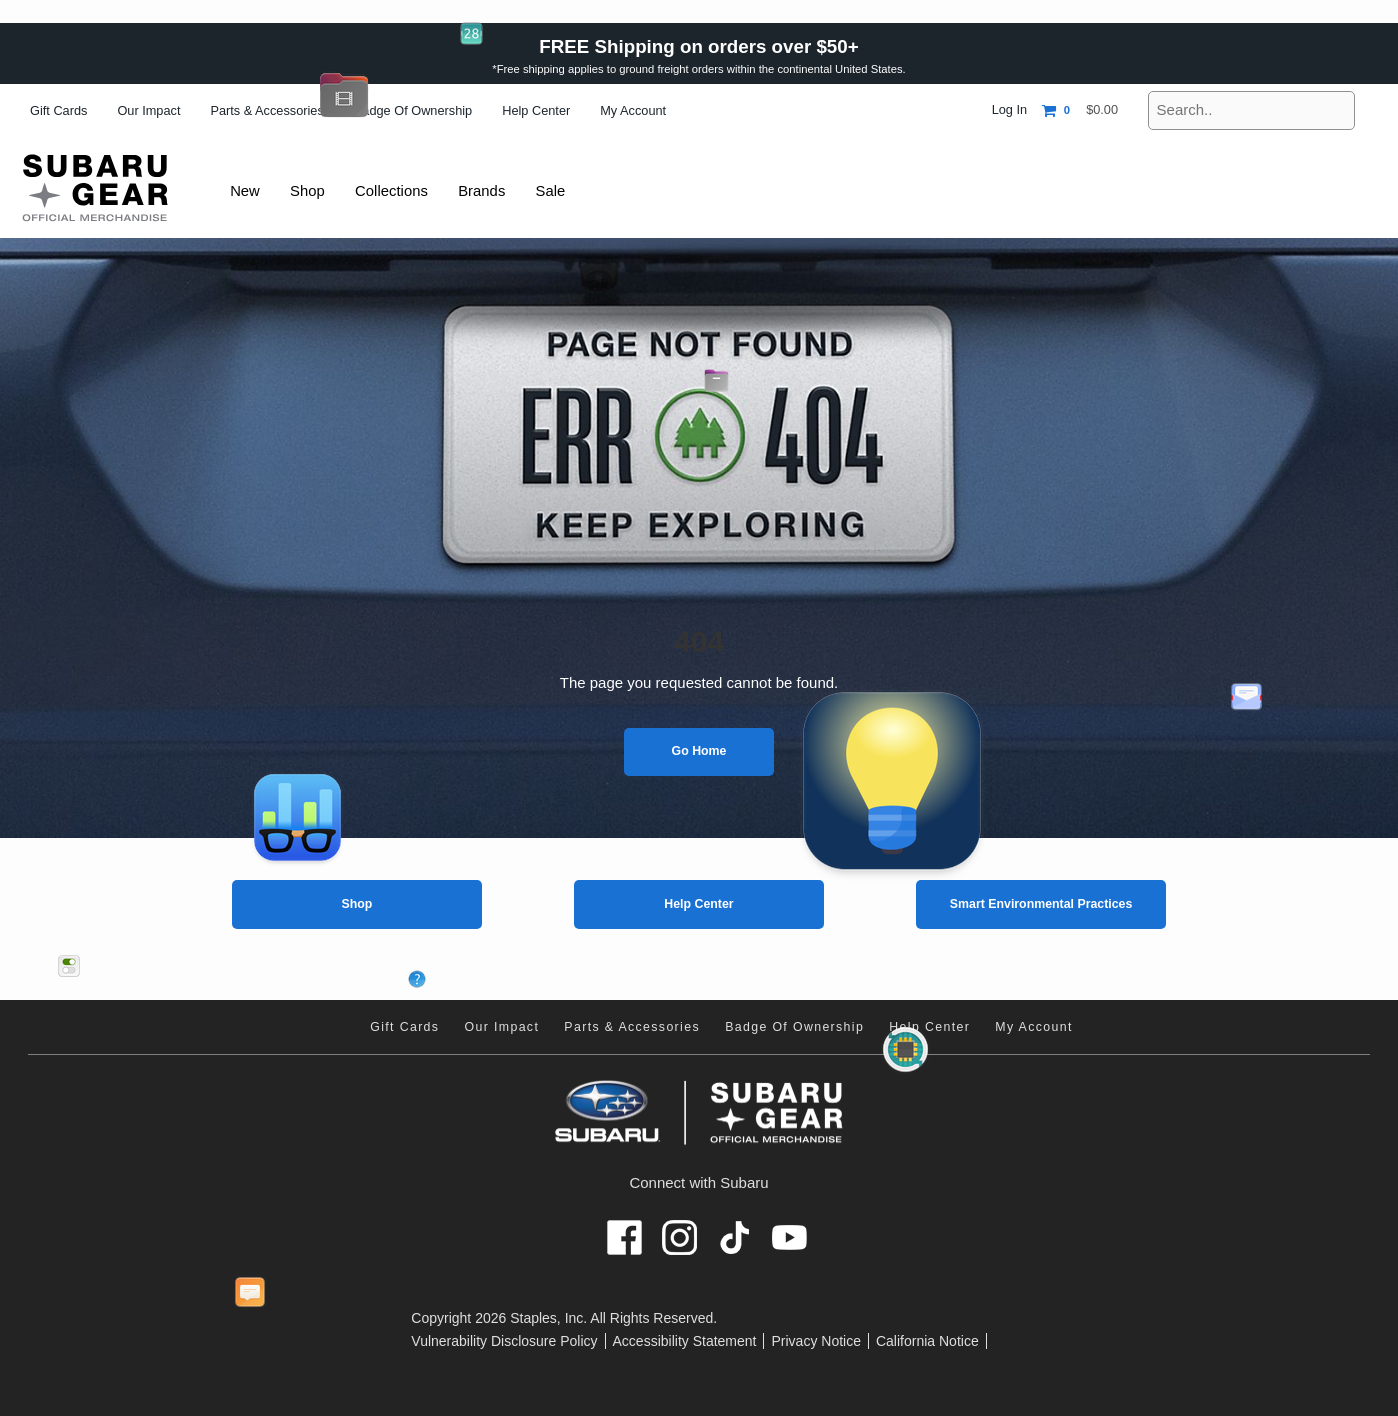 The width and height of the screenshot is (1398, 1416). Describe the element at coordinates (297, 817) in the screenshot. I see `open geekbench to benchmark device performance` at that location.